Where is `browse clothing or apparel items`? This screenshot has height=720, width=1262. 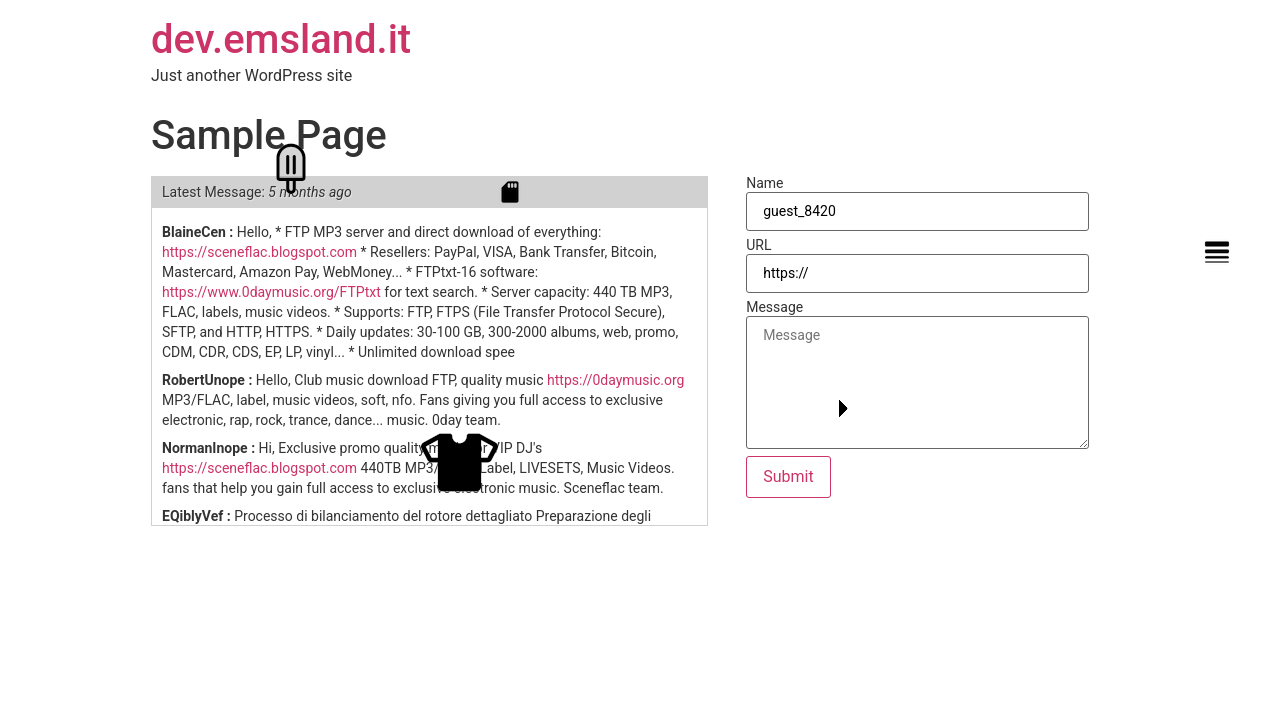 browse clothing or apparel items is located at coordinates (459, 462).